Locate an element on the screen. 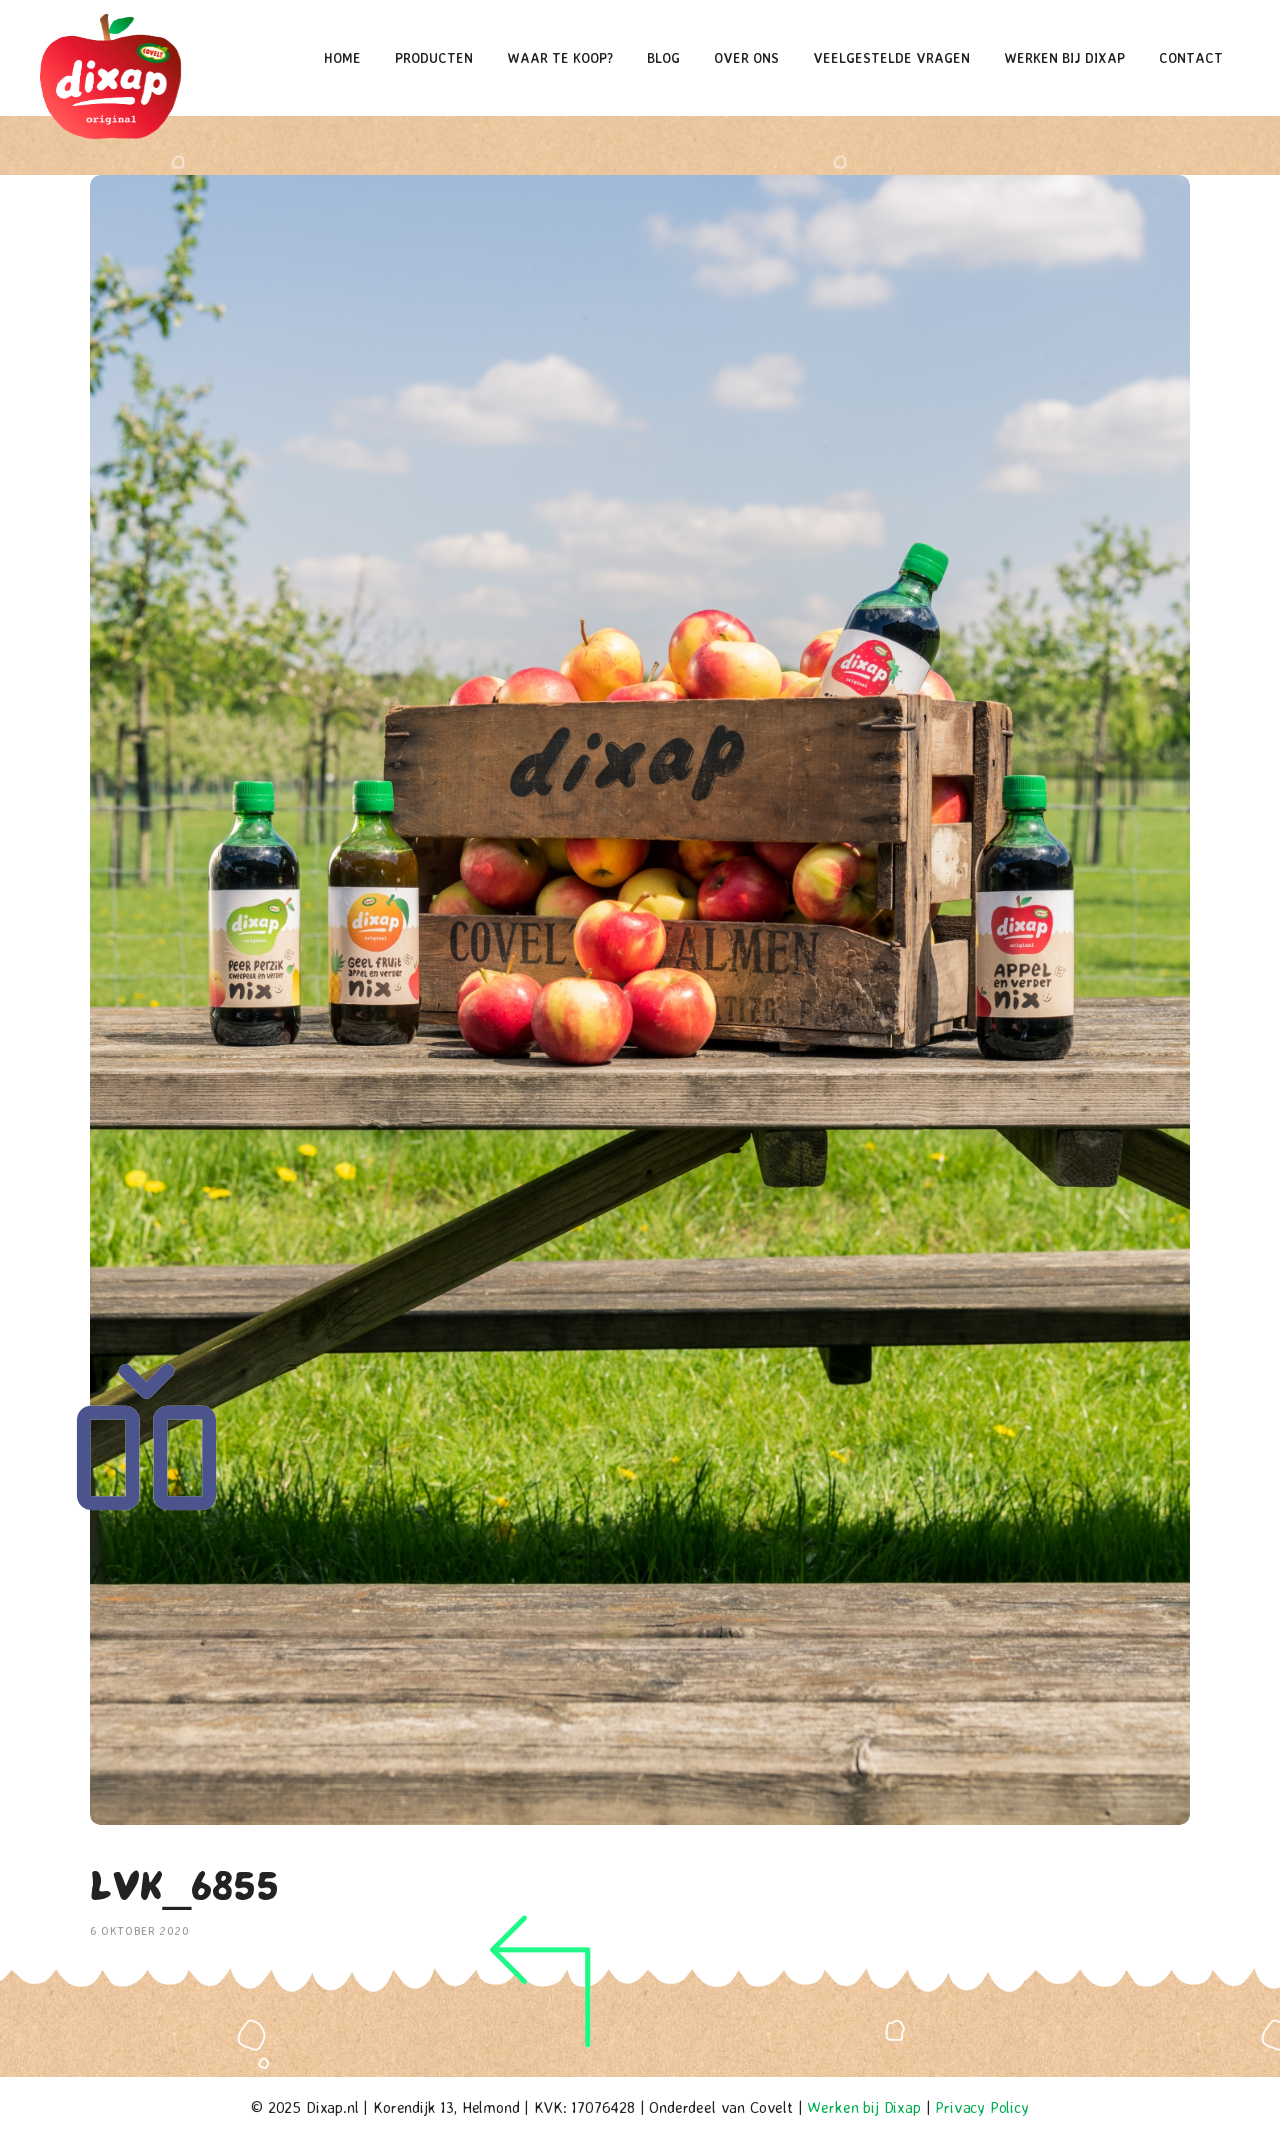 The image size is (1280, 2138). align elements to the top edge is located at coordinates (146, 1440).